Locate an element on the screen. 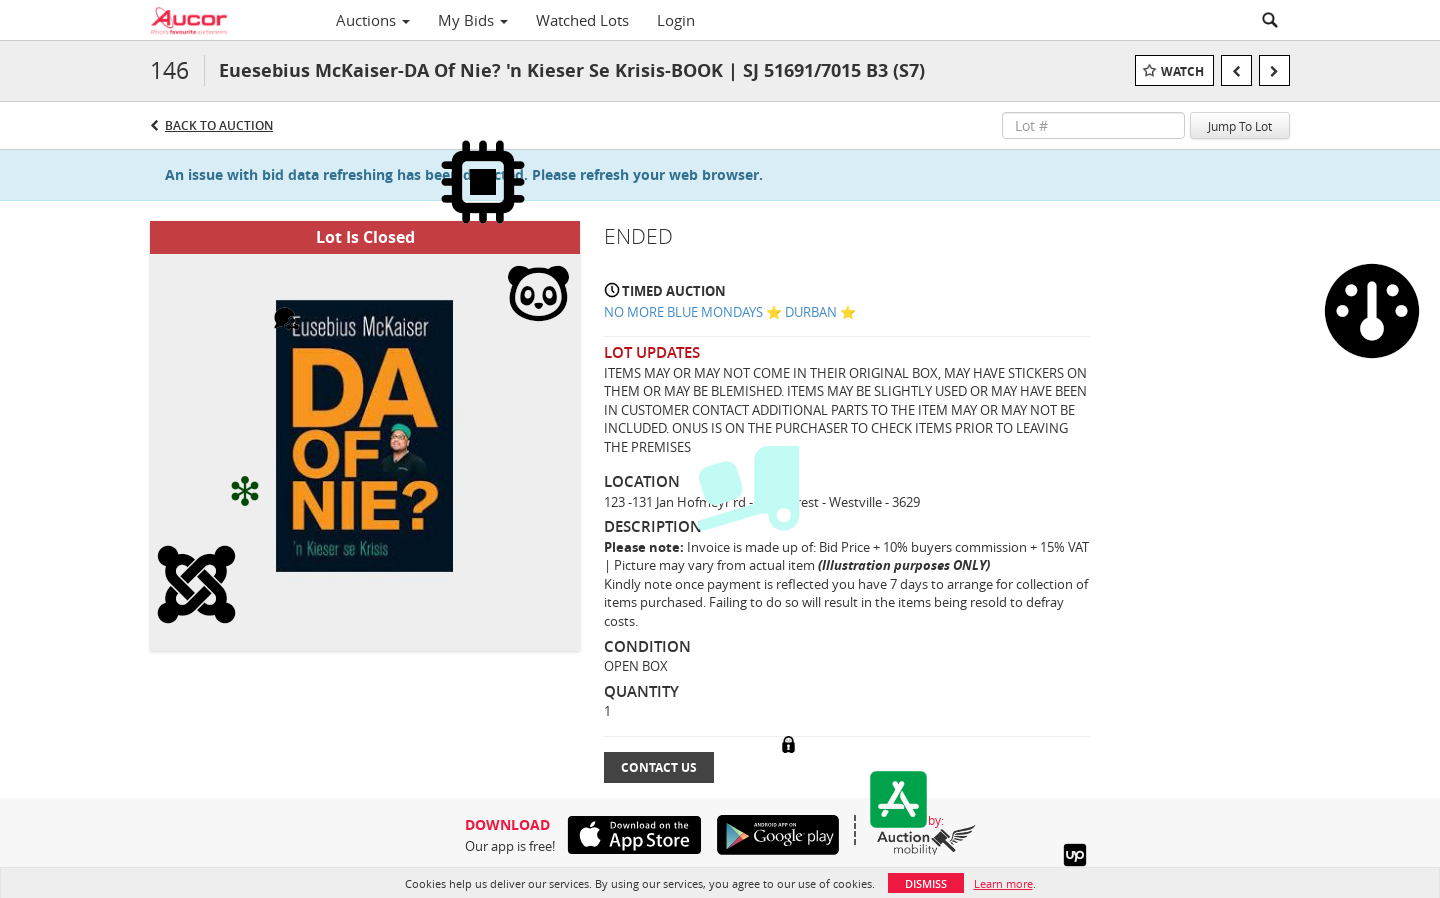 This screenshot has width=1440, height=898. view dashboard or control panel is located at coordinates (1372, 311).